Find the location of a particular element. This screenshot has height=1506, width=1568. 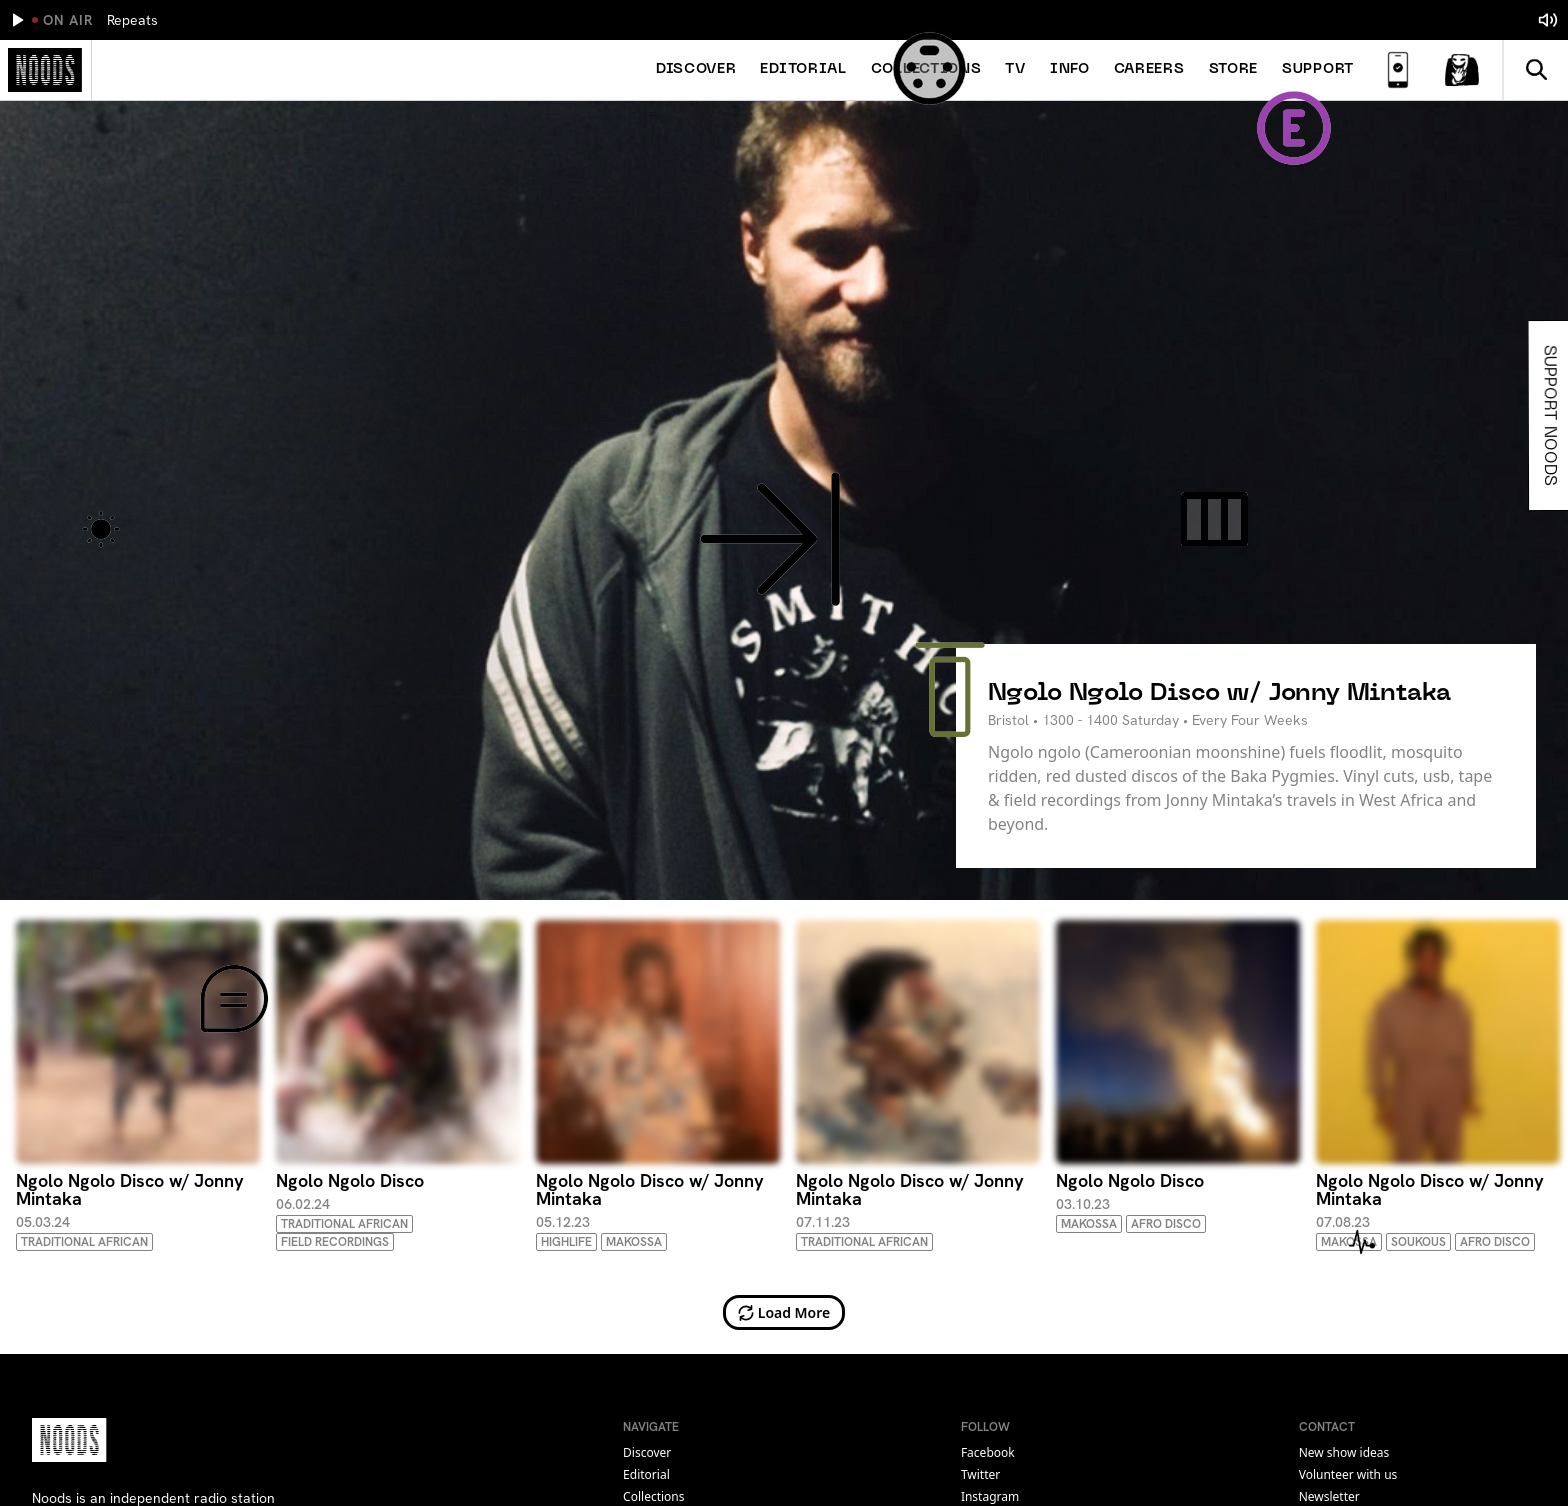

go to end or last item is located at coordinates (773, 539).